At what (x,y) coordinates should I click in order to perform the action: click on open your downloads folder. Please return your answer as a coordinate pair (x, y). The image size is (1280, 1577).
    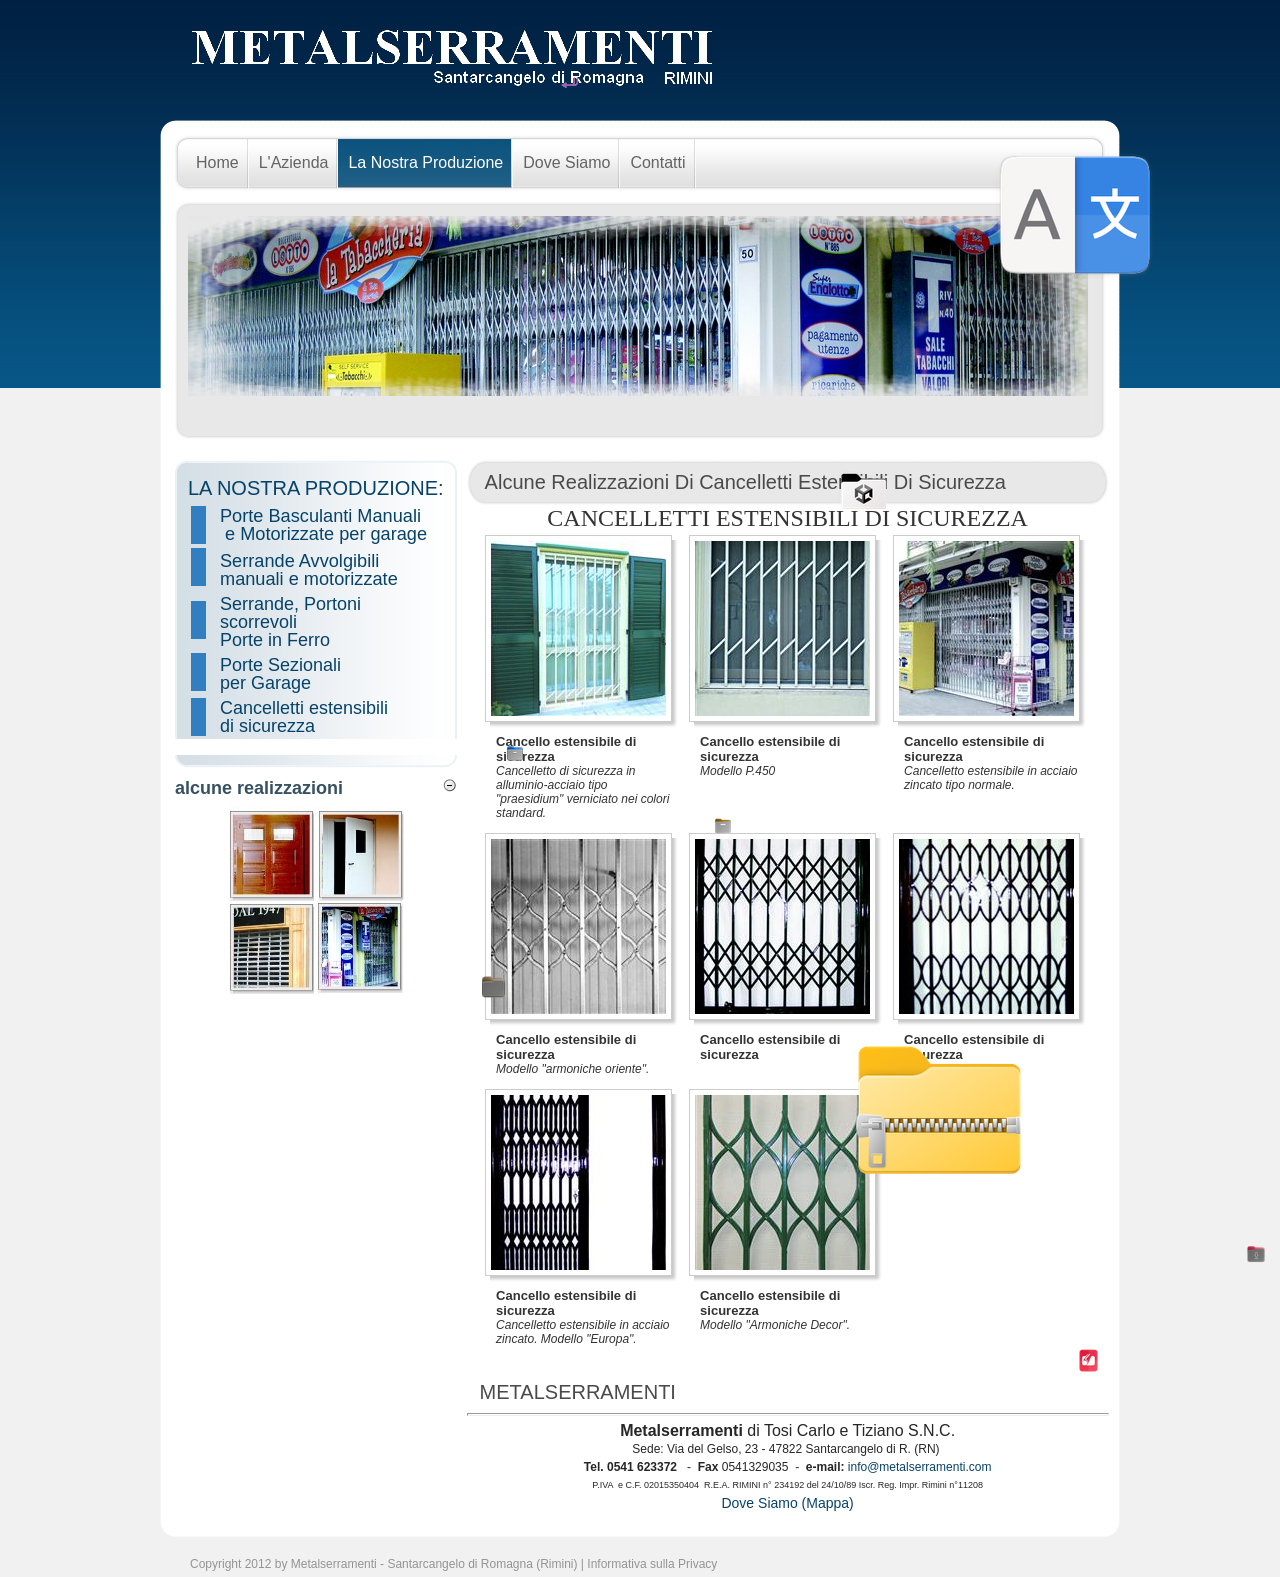
    Looking at the image, I should click on (1256, 1254).